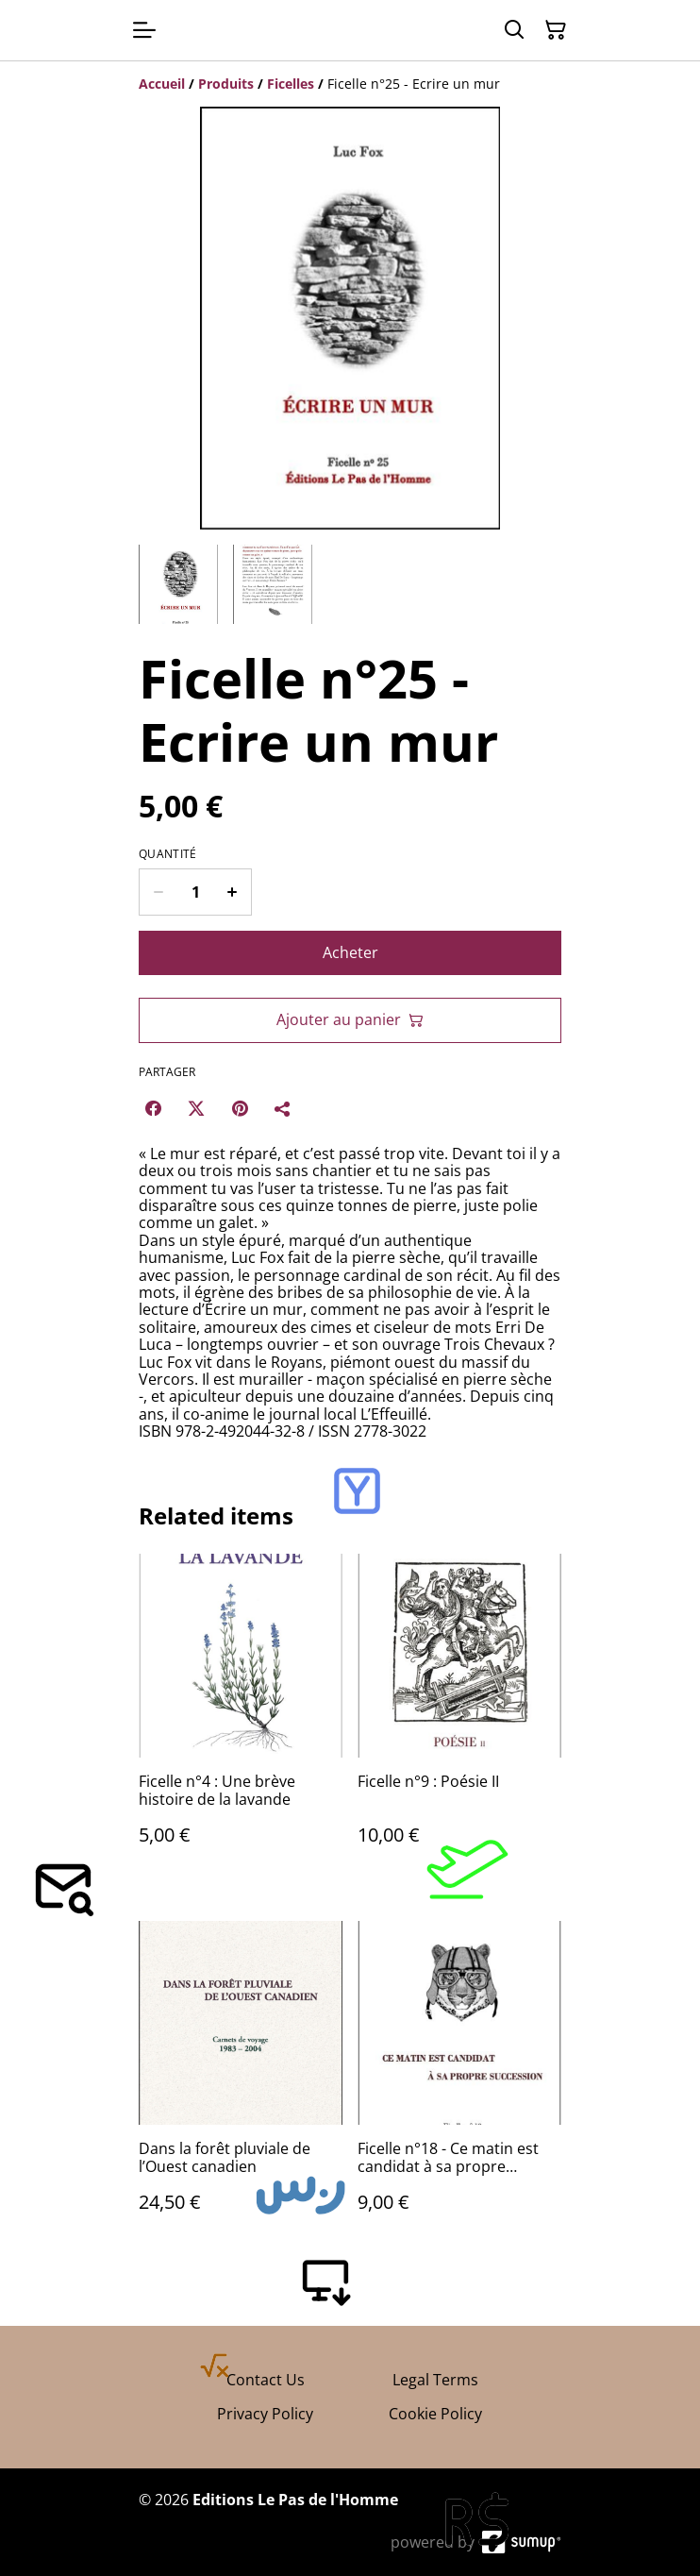  What do you see at coordinates (475, 2522) in the screenshot?
I see `indicates Brazilian real currency` at bounding box center [475, 2522].